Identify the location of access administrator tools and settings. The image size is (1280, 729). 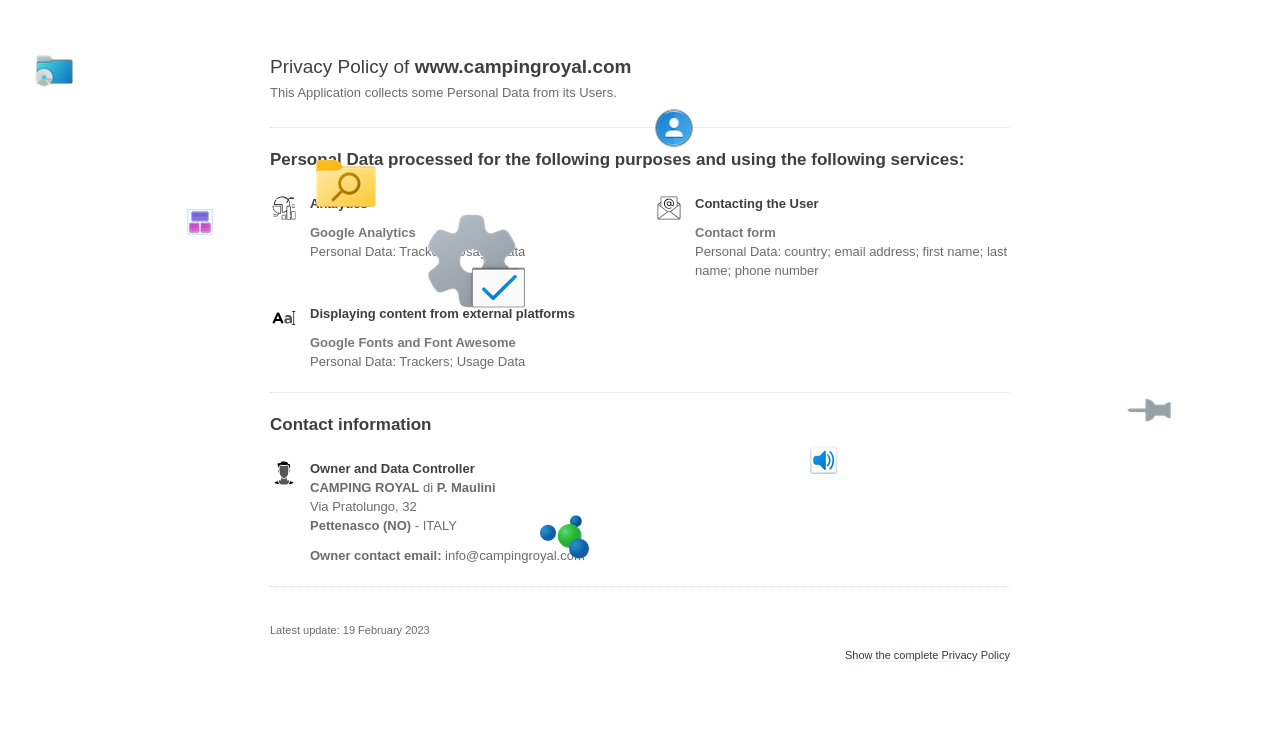
(472, 261).